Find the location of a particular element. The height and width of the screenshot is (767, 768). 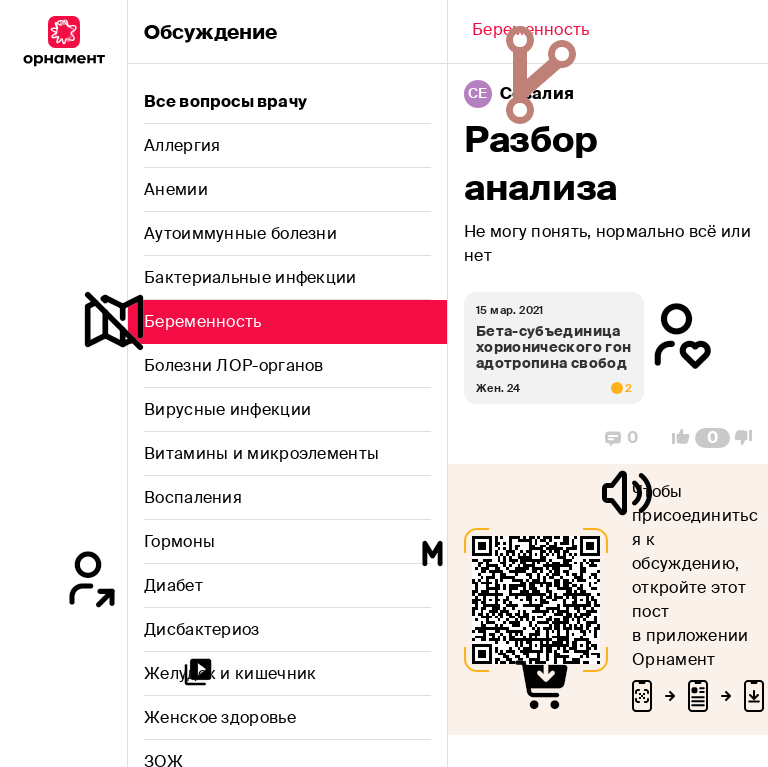

share a user profile is located at coordinates (88, 578).